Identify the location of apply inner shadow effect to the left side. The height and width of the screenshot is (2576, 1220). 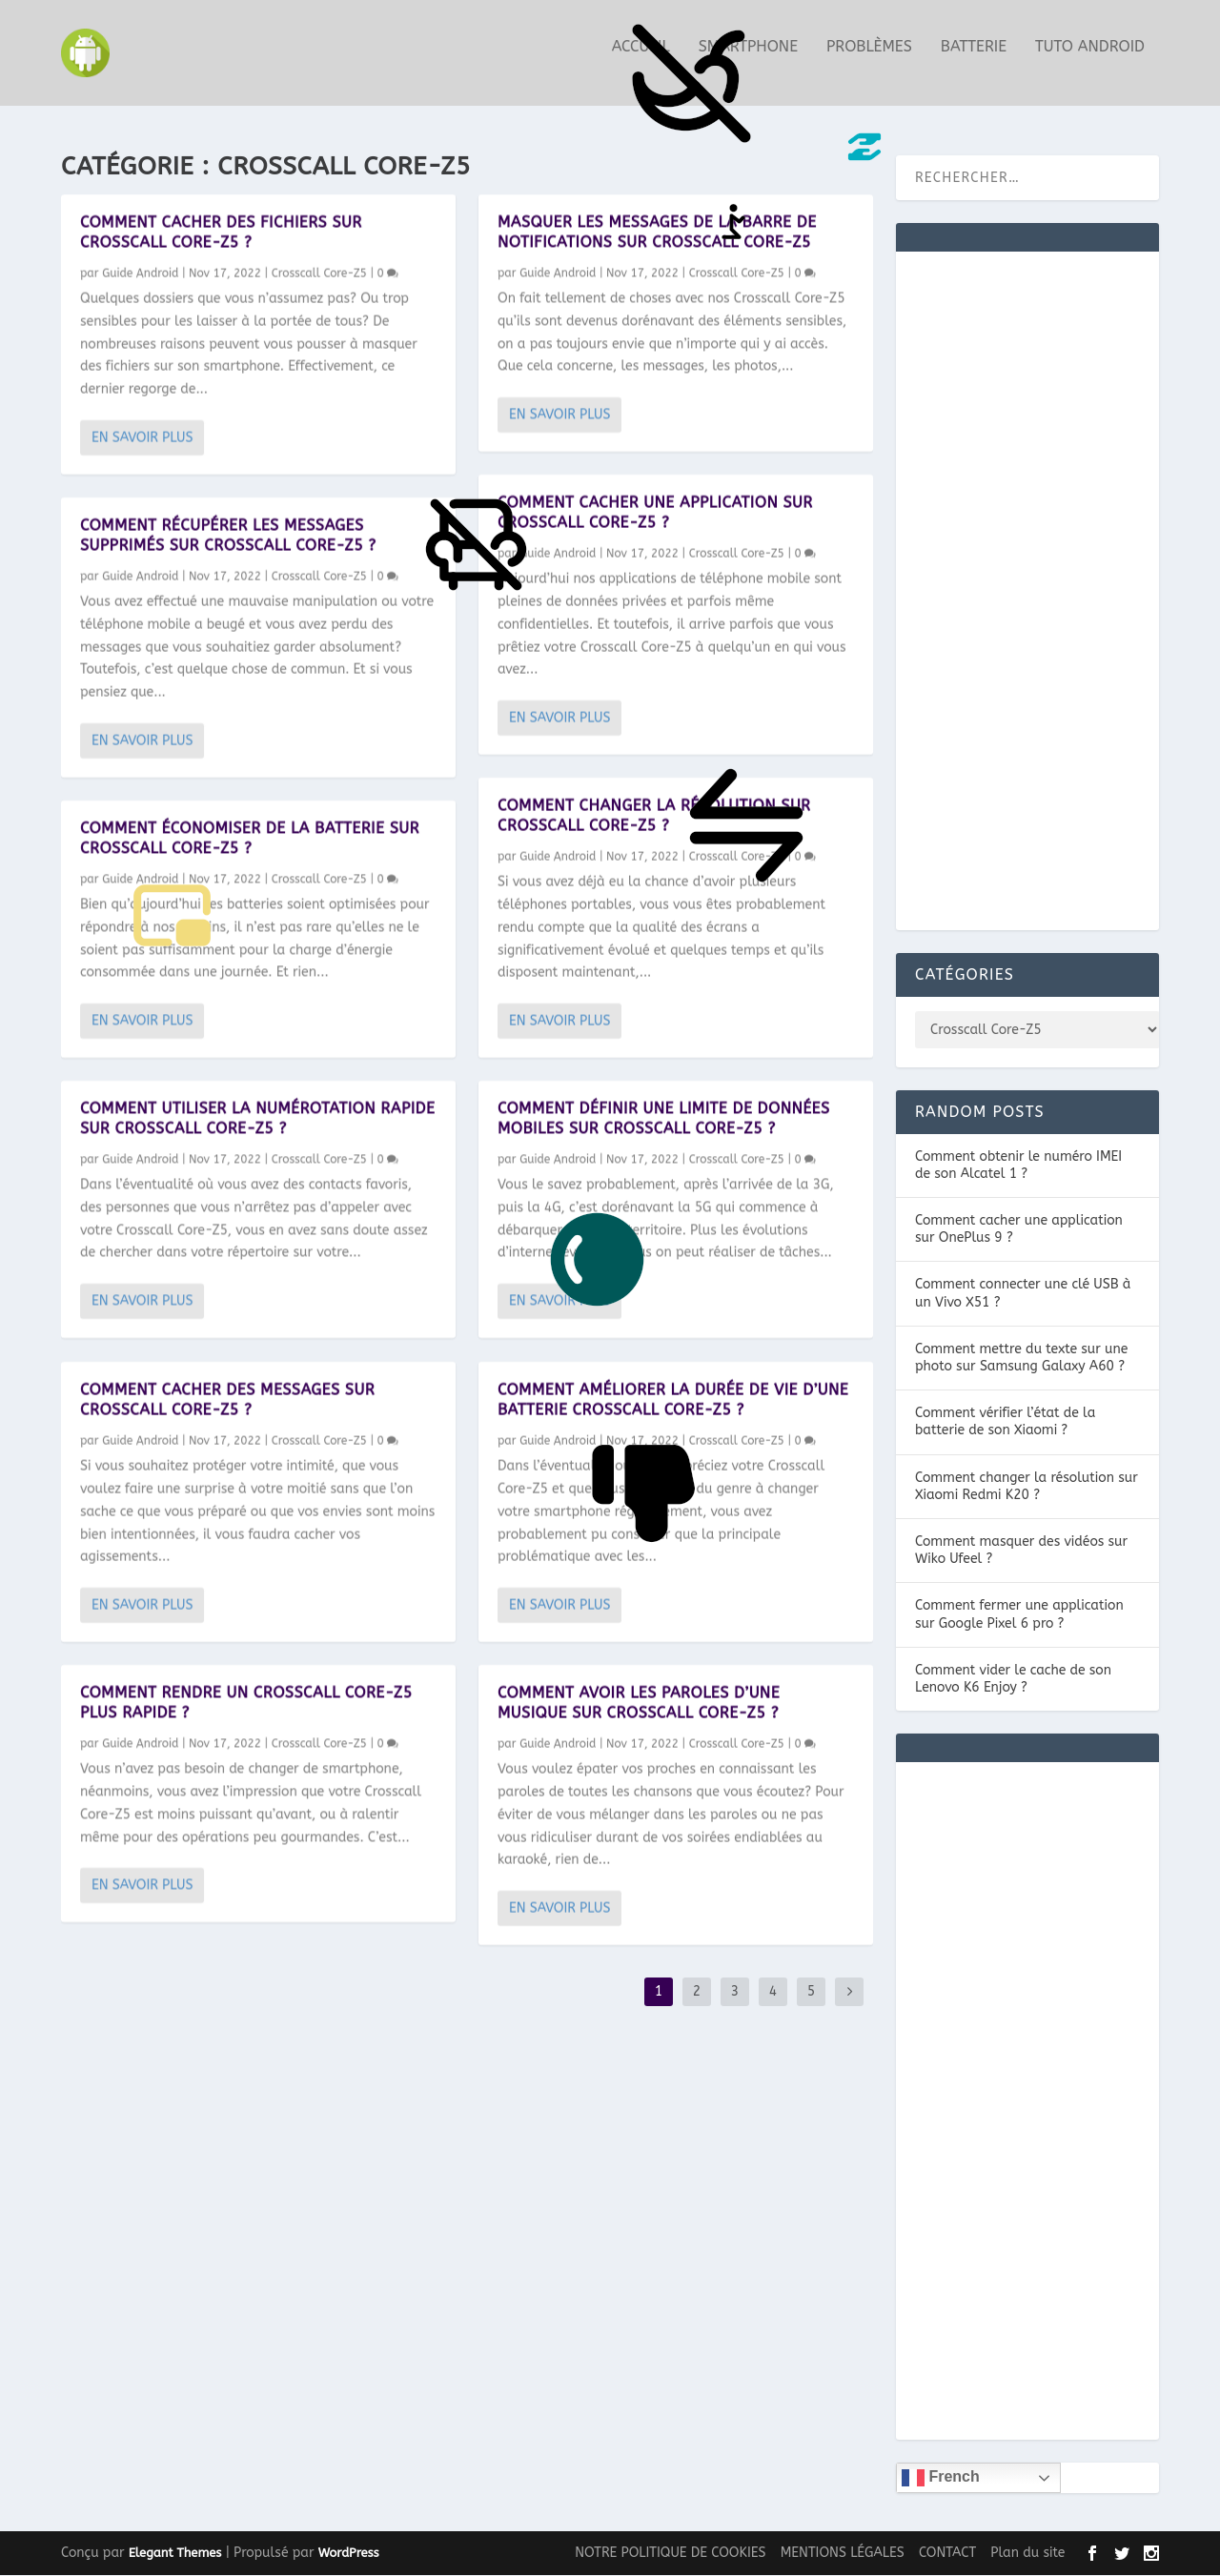
(597, 1259).